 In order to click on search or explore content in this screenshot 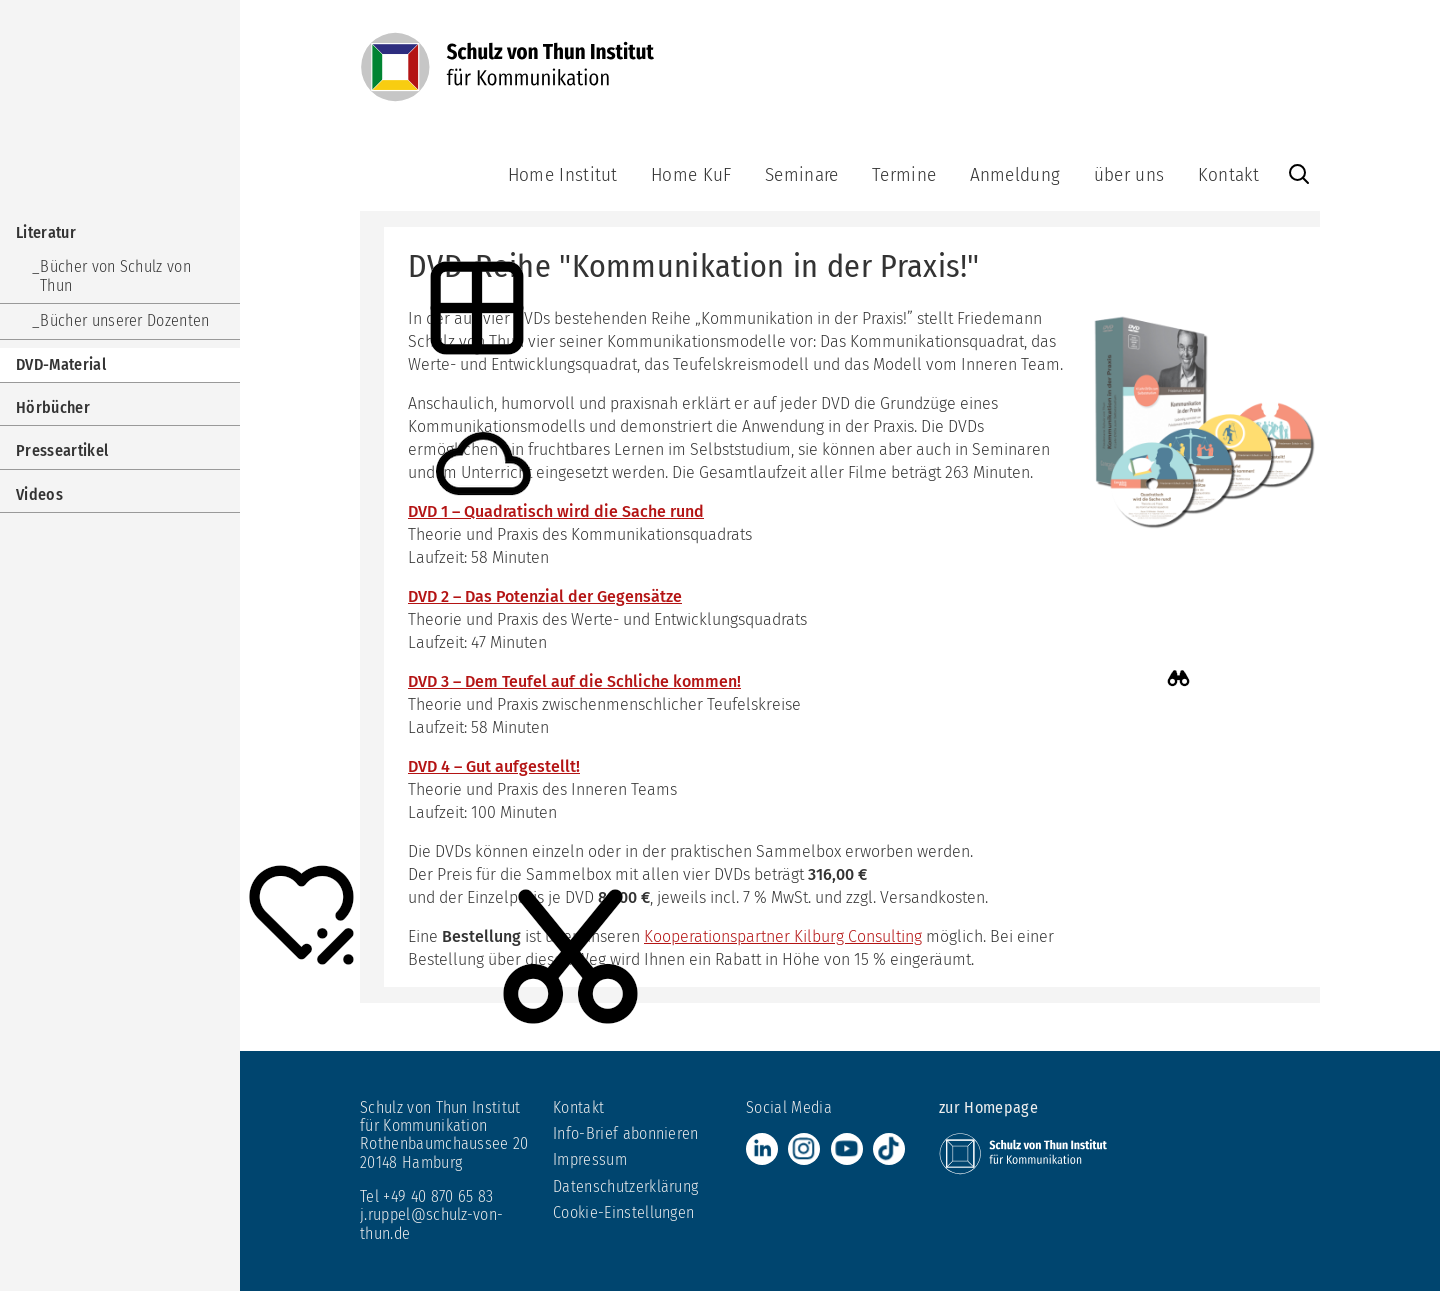, I will do `click(1178, 676)`.